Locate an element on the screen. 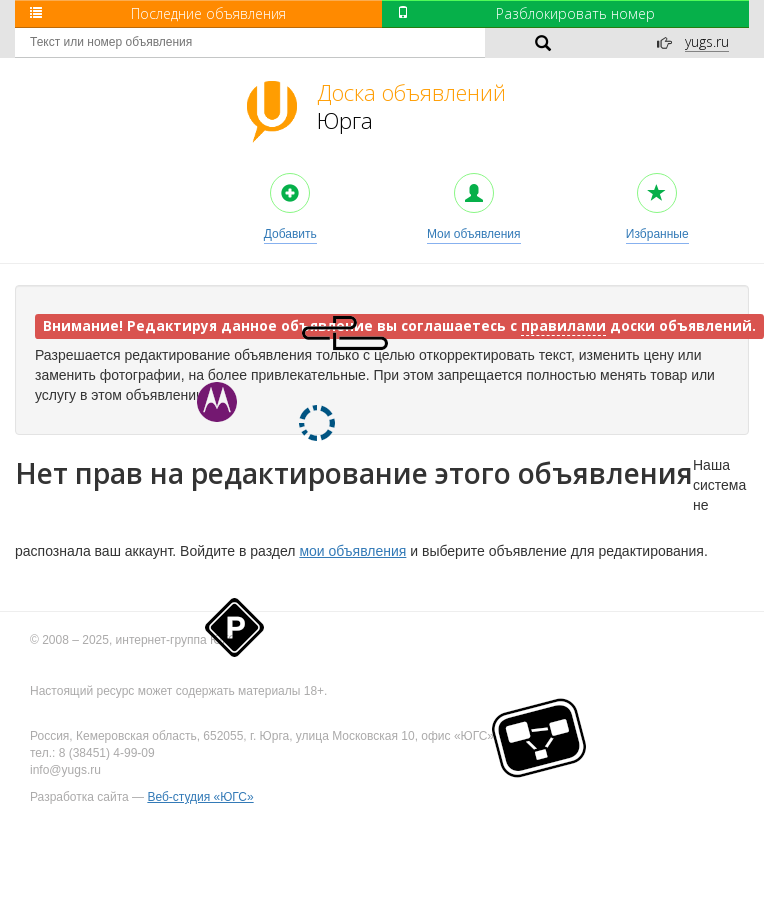 This screenshot has width=764, height=907. UpCloud cloud hosting service logo is located at coordinates (345, 333).